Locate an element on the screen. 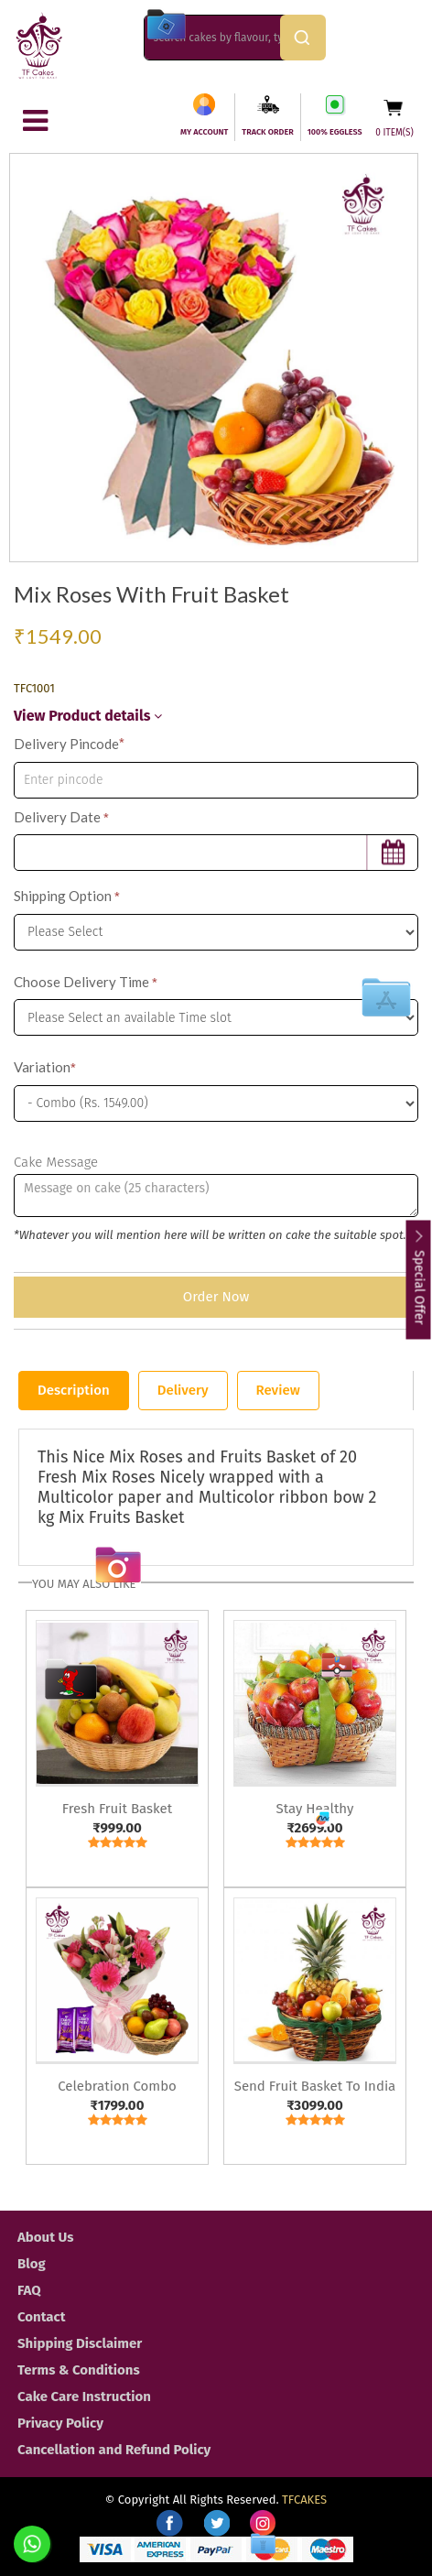  open Intego security software folder is located at coordinates (263, 2543).